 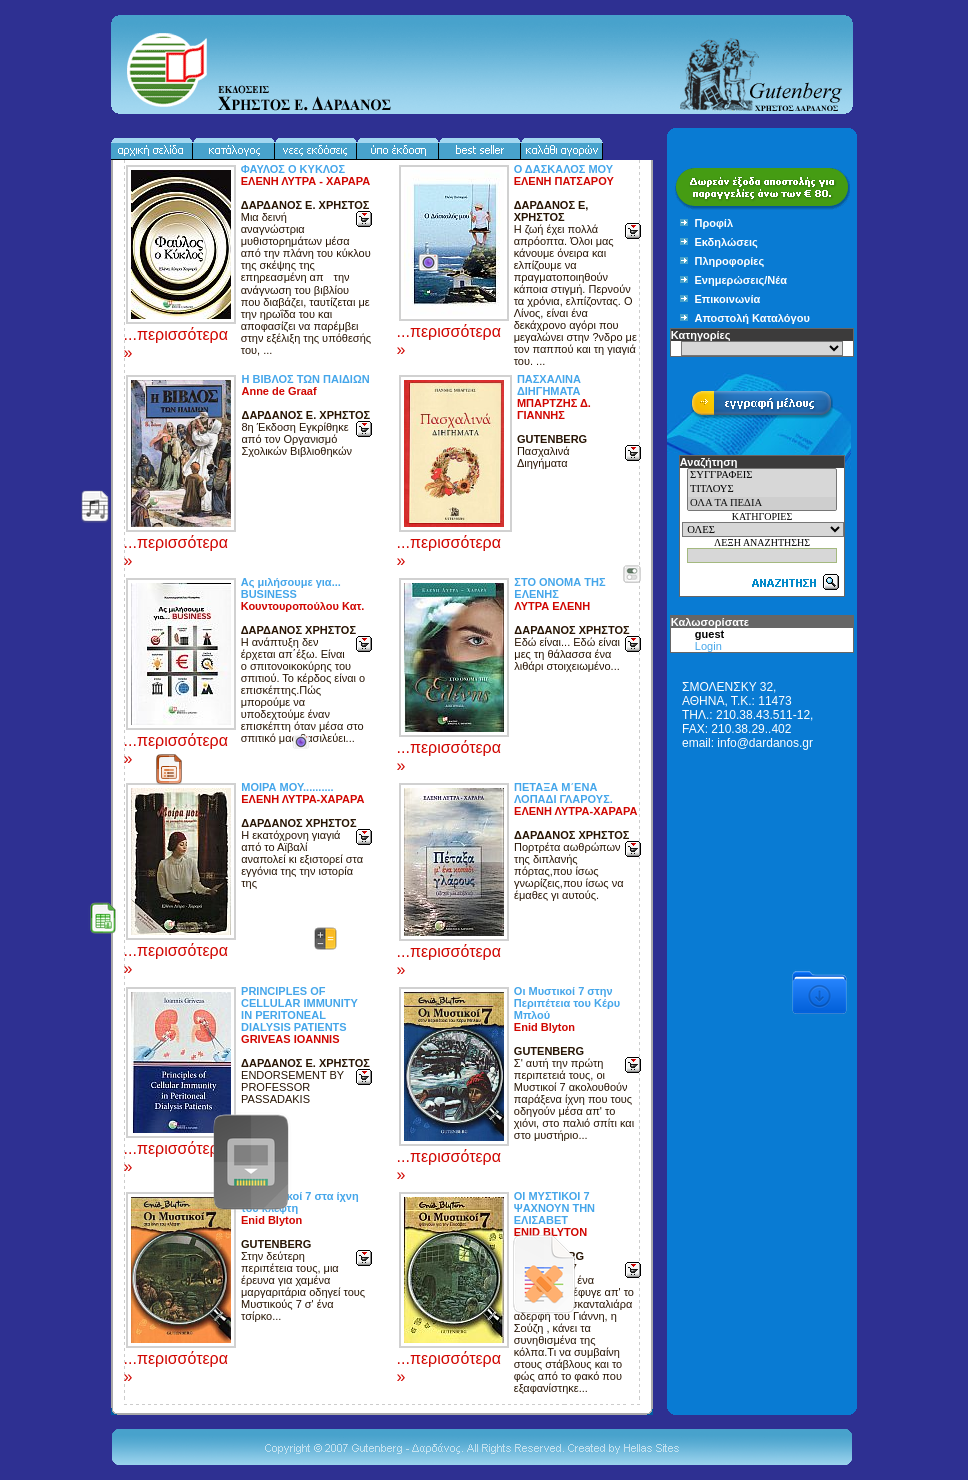 What do you see at coordinates (251, 1162) in the screenshot?
I see `sega master system ROM file` at bounding box center [251, 1162].